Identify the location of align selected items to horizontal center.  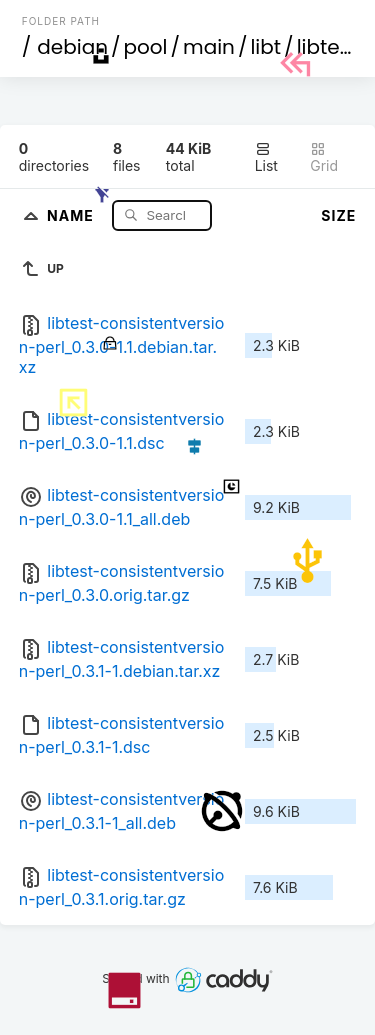
(194, 446).